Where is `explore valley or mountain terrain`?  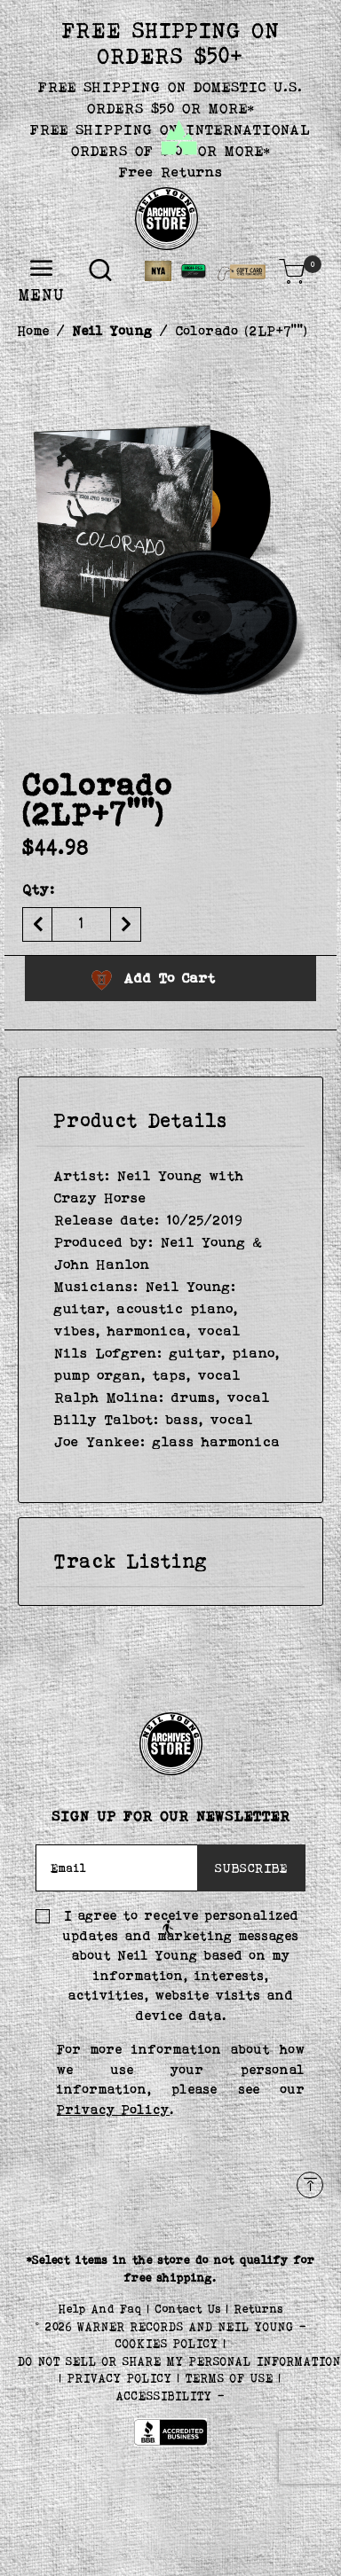 explore valley or mountain terrain is located at coordinates (178, 137).